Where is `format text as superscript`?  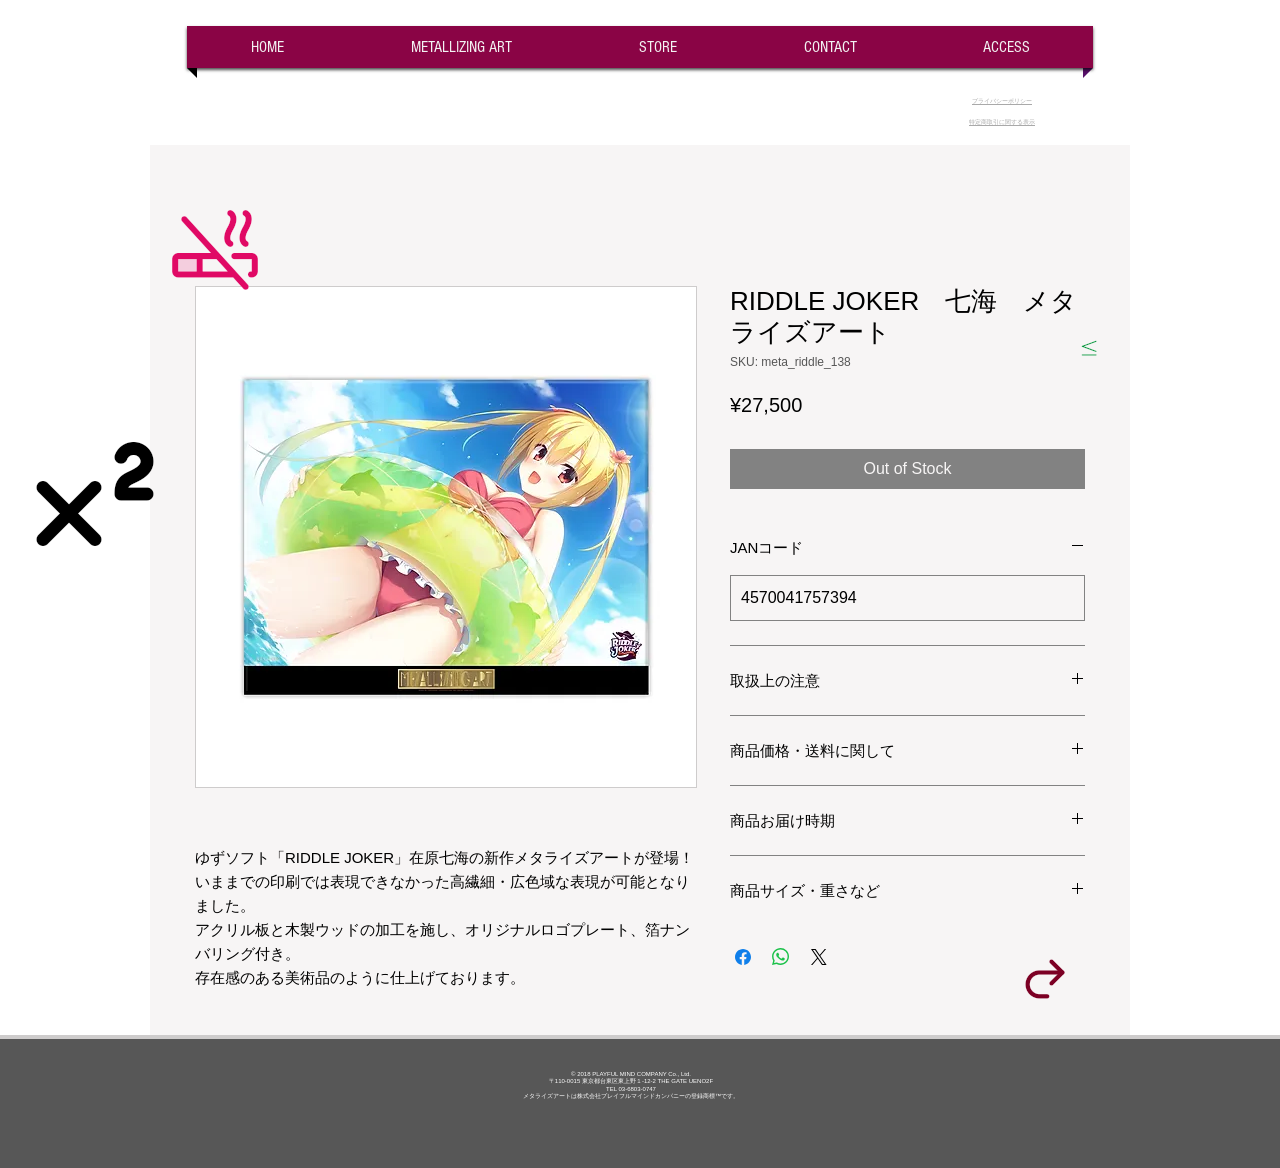 format text as superscript is located at coordinates (95, 494).